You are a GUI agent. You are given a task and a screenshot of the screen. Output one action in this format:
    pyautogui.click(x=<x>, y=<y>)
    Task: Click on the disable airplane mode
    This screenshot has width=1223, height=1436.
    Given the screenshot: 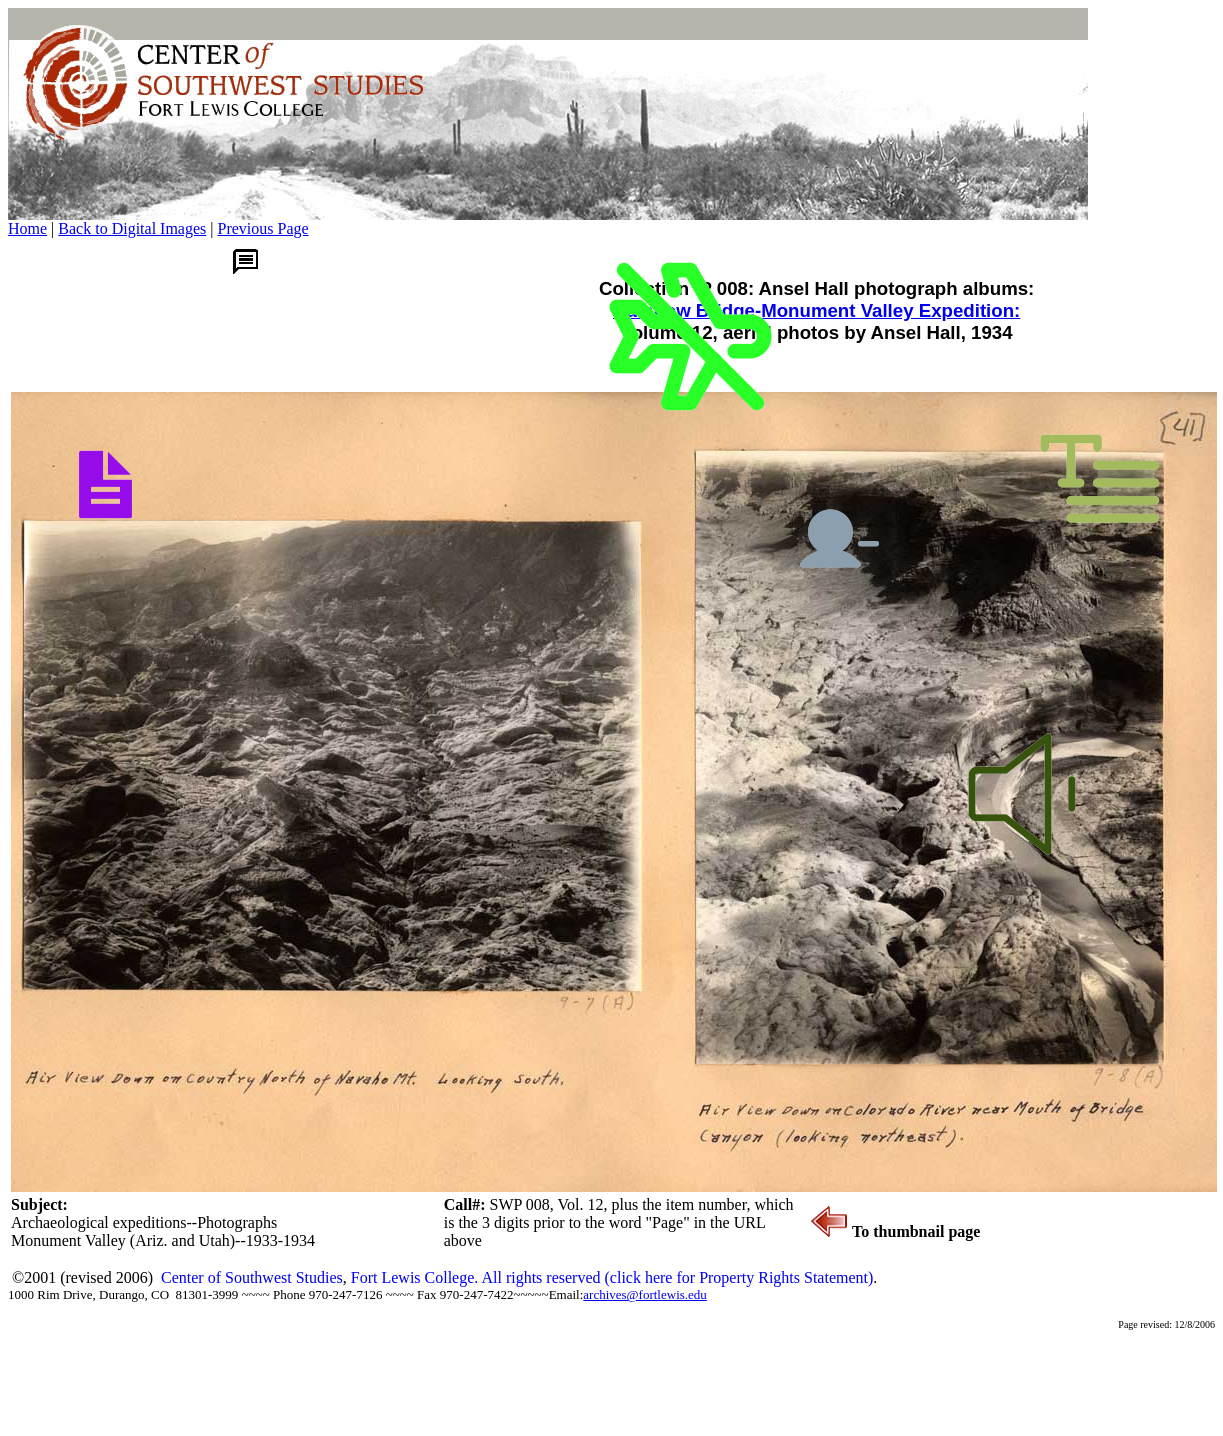 What is the action you would take?
    pyautogui.click(x=690, y=336)
    